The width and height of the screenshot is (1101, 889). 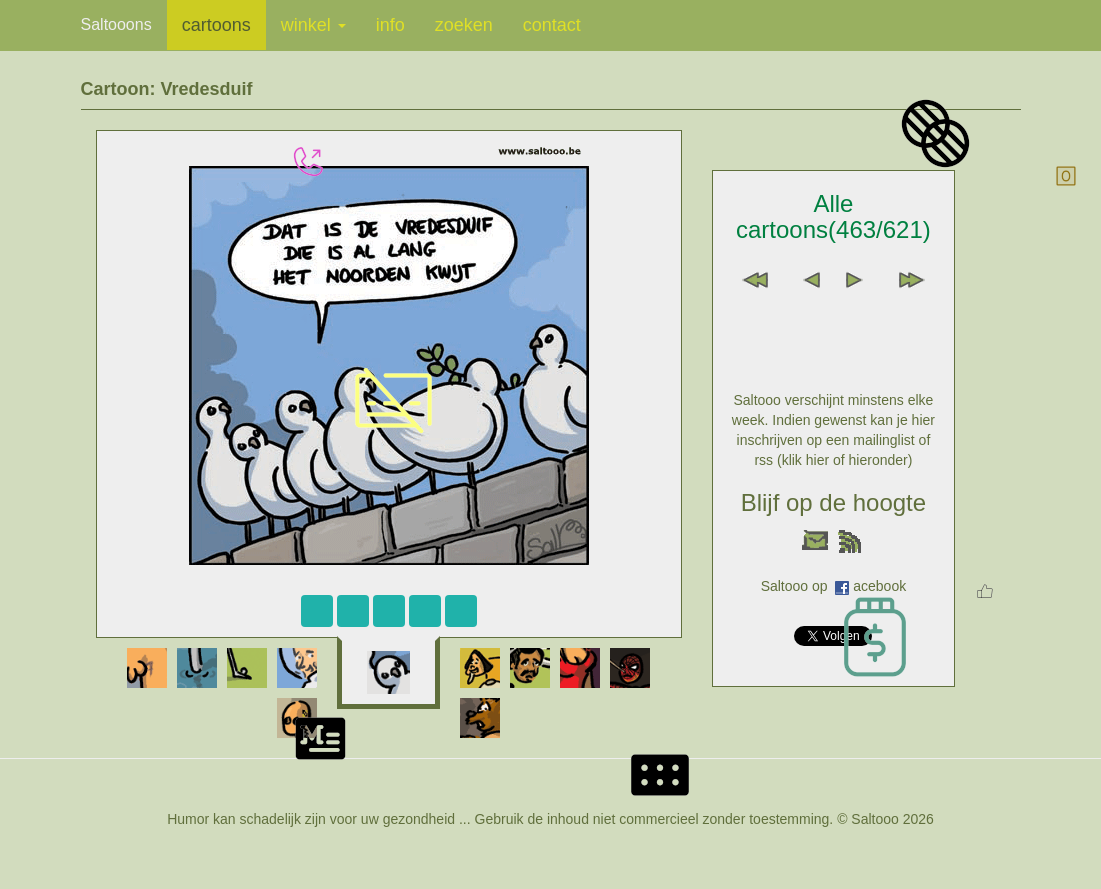 What do you see at coordinates (1066, 176) in the screenshot?
I see `indicates the number zero in a numeric input or display` at bounding box center [1066, 176].